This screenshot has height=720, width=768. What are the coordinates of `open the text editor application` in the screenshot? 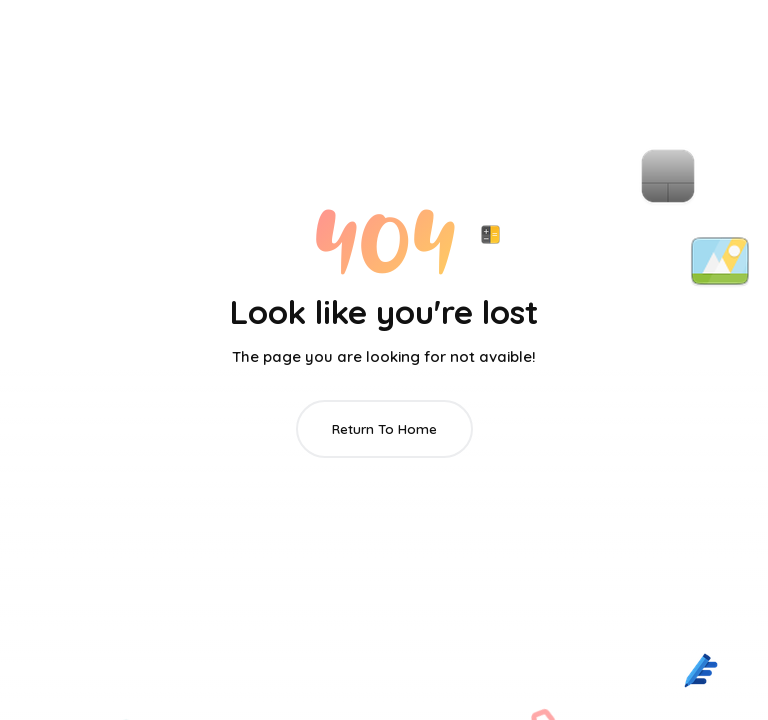 It's located at (701, 670).